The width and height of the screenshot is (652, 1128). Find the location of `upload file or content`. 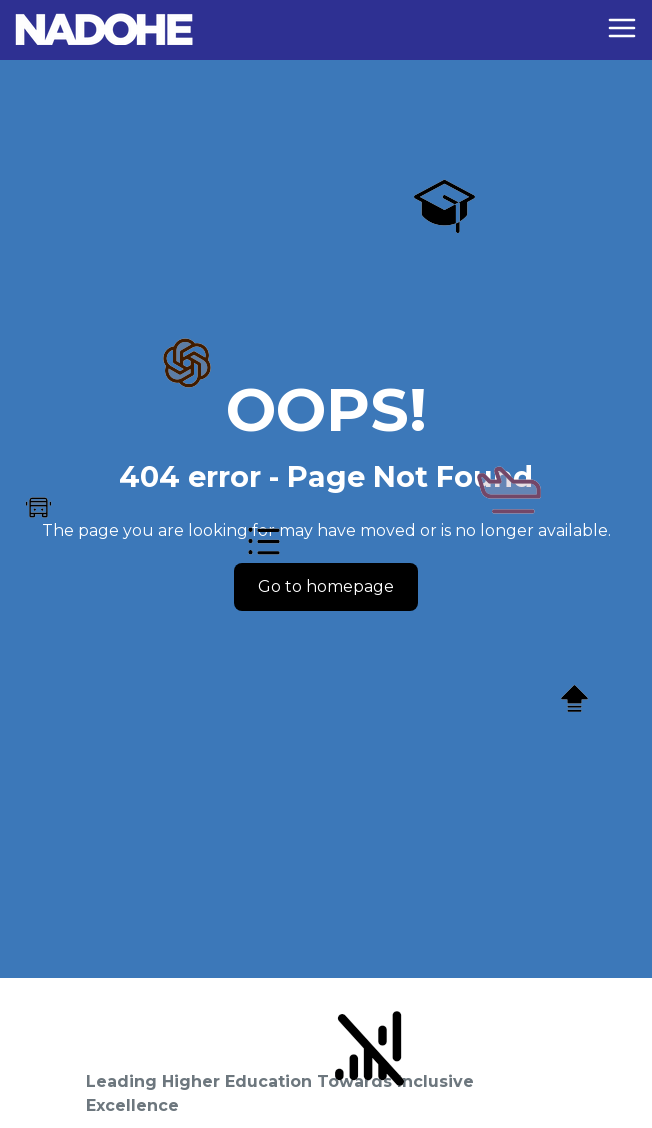

upload file or content is located at coordinates (574, 699).